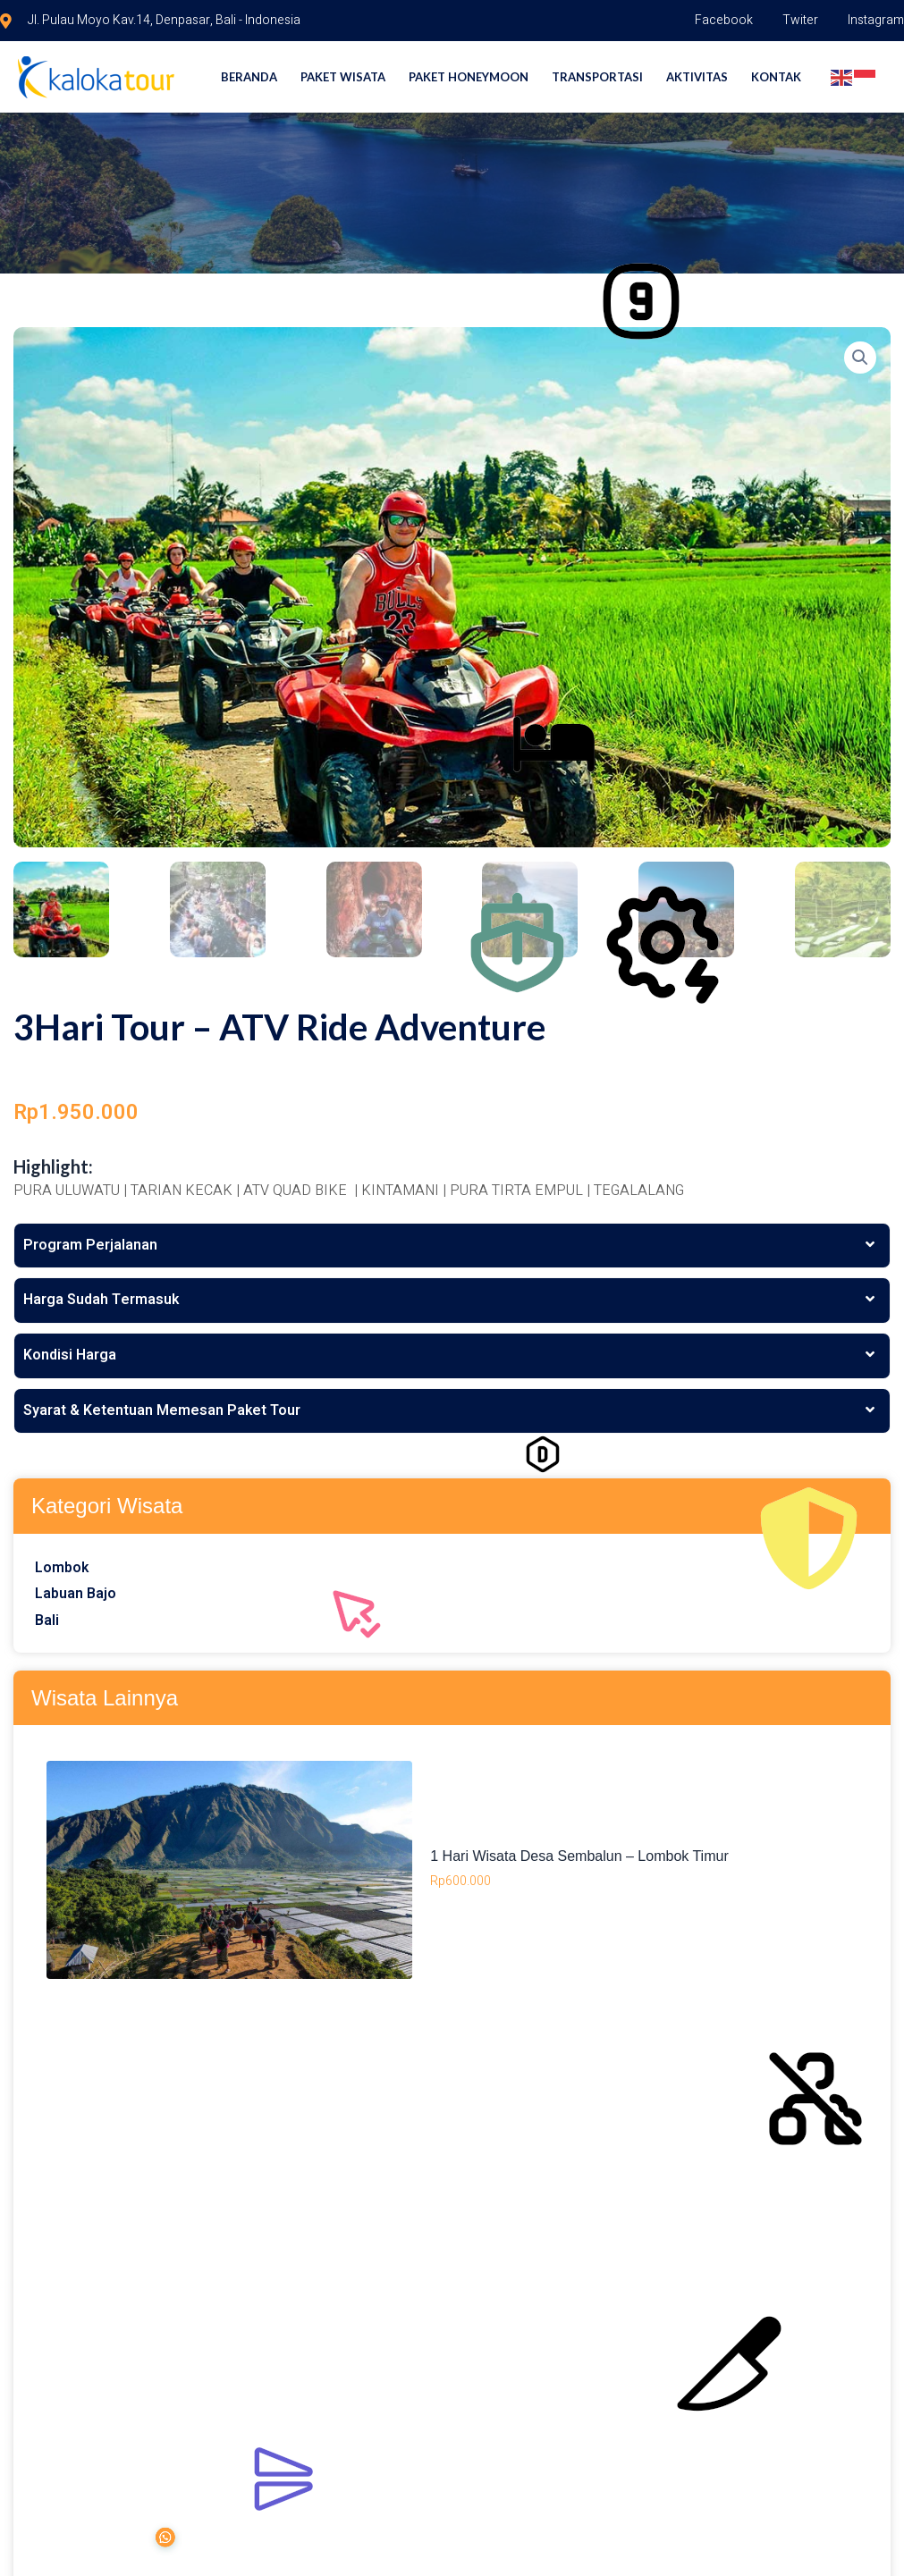  I want to click on disable site structure view, so click(815, 2099).